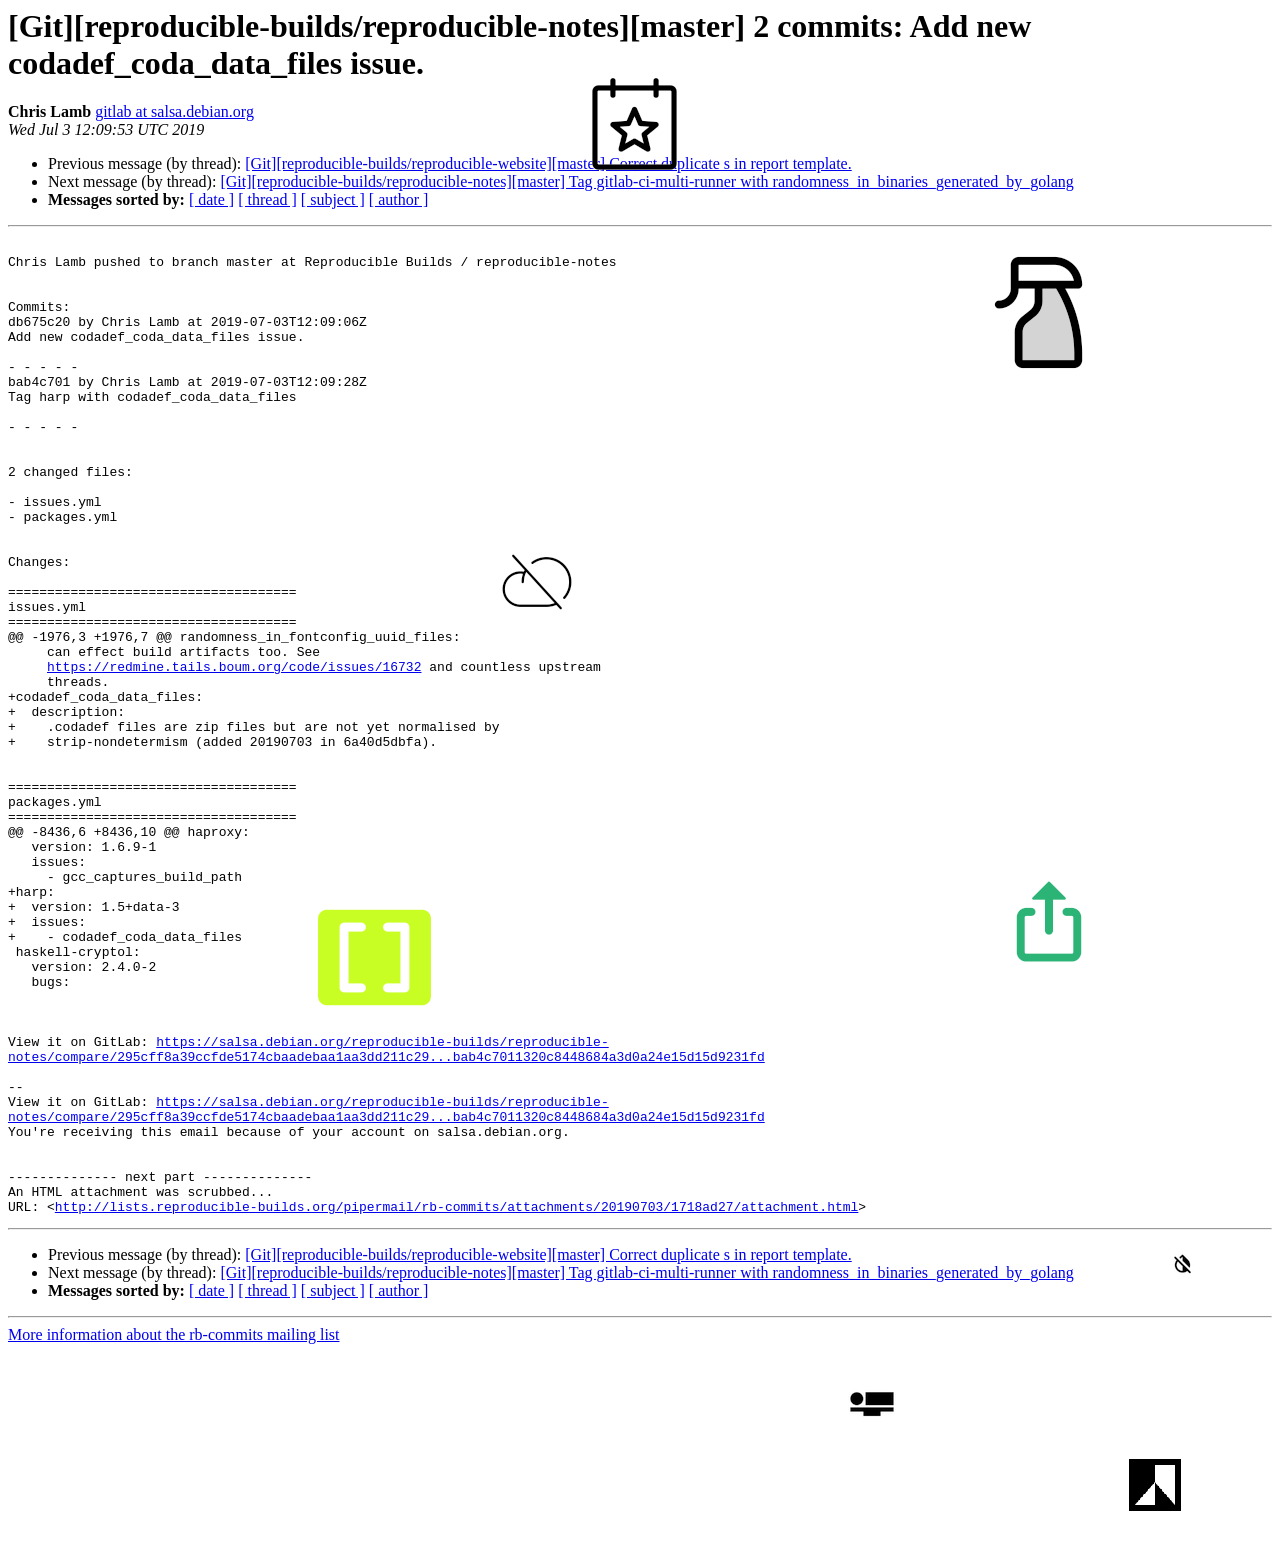 Image resolution: width=1280 pixels, height=1547 pixels. What do you see at coordinates (872, 1403) in the screenshot?
I see `select flat bed seat option for flight` at bounding box center [872, 1403].